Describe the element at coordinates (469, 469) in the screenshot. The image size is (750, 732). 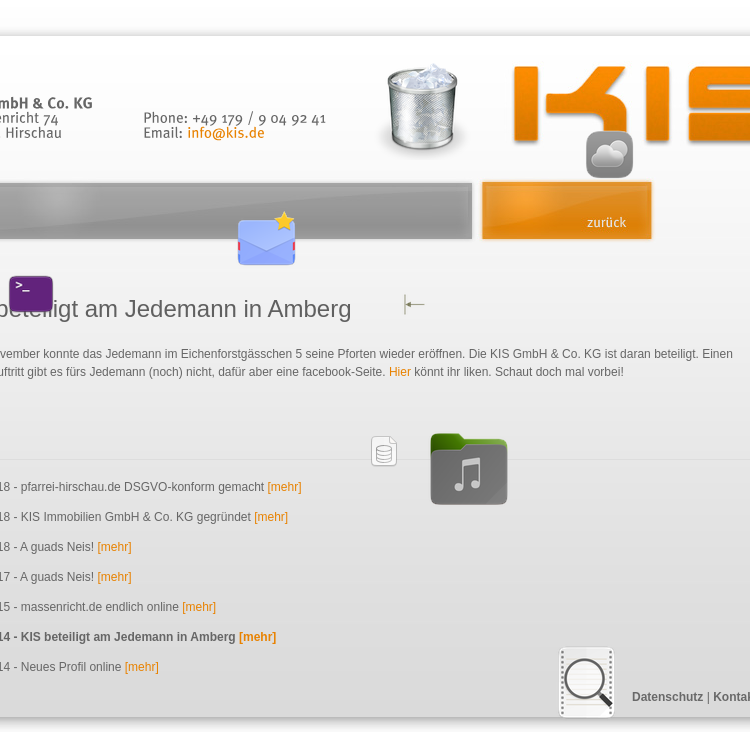
I see `open your music folder` at that location.